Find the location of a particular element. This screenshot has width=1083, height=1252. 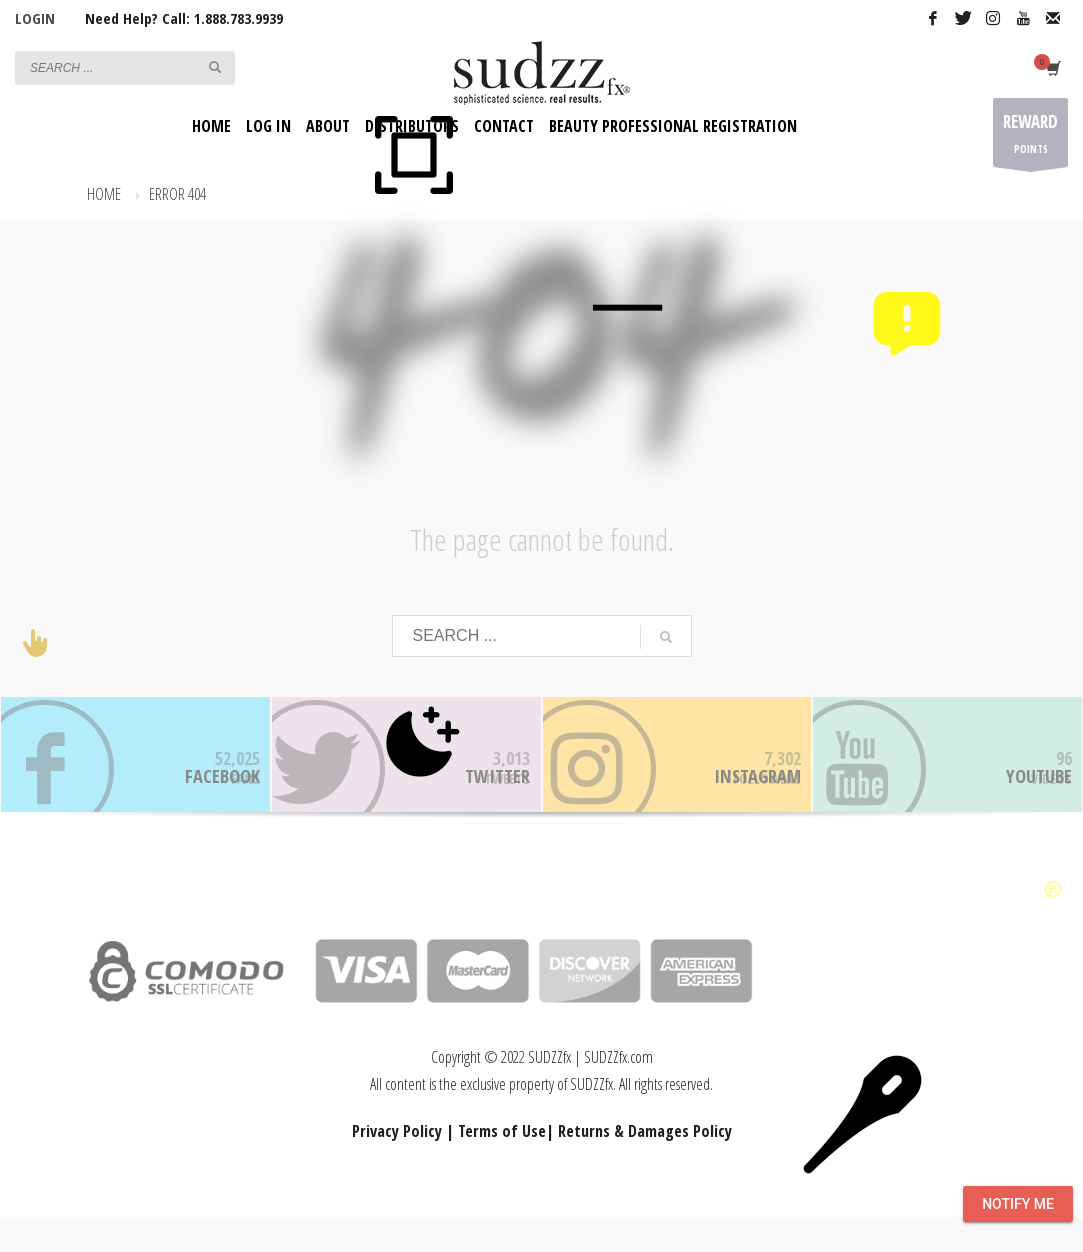

toggle dark mode or night theme is located at coordinates (420, 743).